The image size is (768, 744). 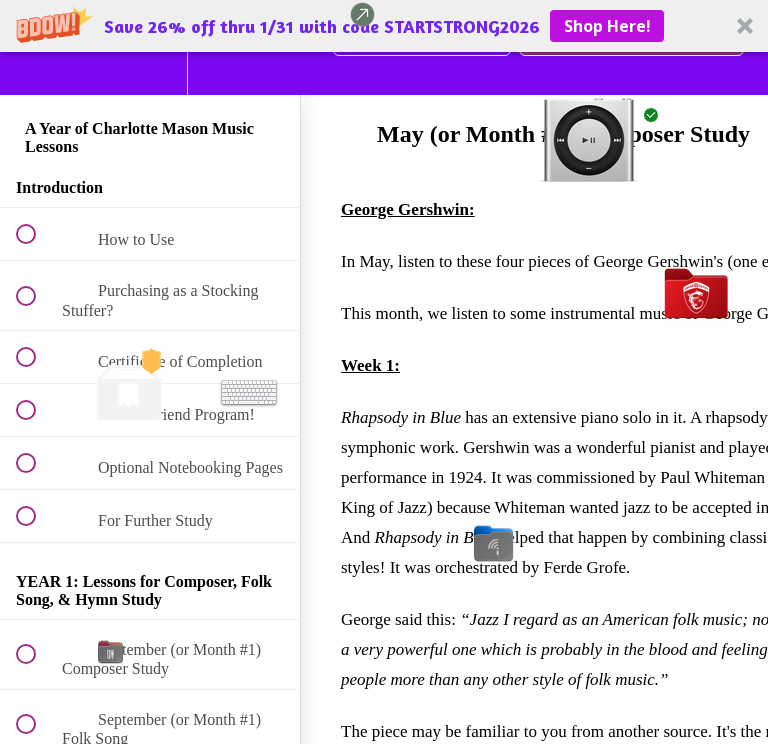 I want to click on open insync cloud sync folder, so click(x=493, y=543).